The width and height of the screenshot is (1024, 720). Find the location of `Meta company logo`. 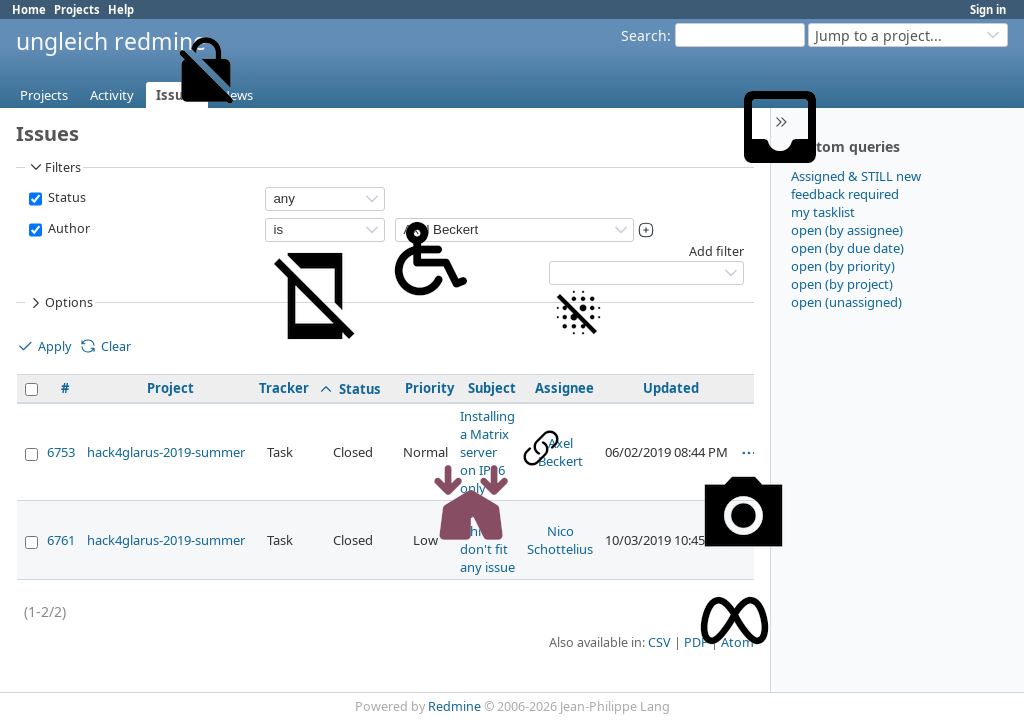

Meta company logo is located at coordinates (734, 620).